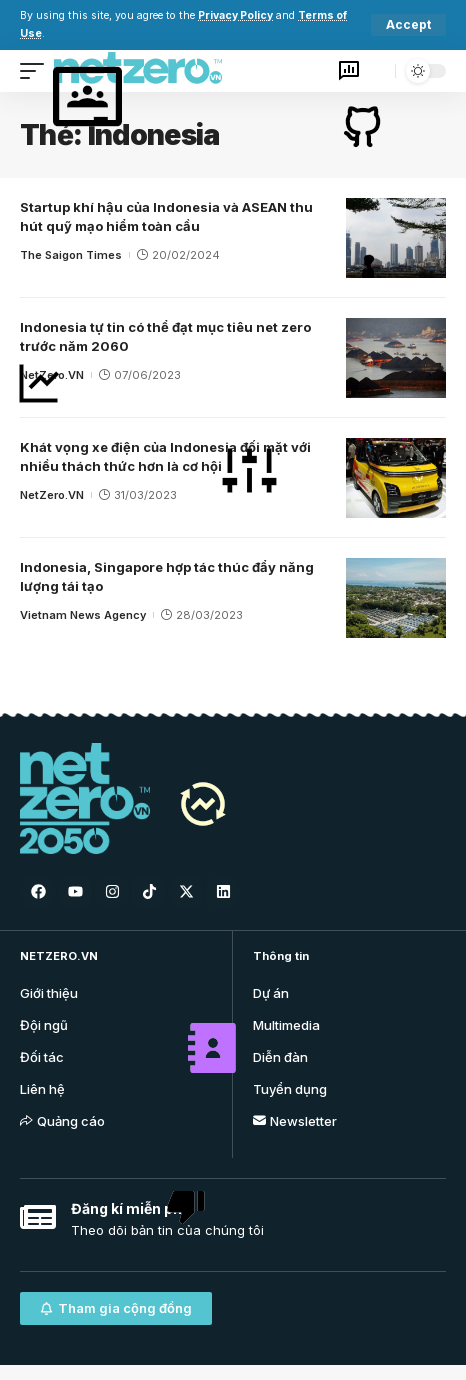 The image size is (466, 1380). What do you see at coordinates (203, 804) in the screenshot?
I see `exchange or transfer funds between accounts` at bounding box center [203, 804].